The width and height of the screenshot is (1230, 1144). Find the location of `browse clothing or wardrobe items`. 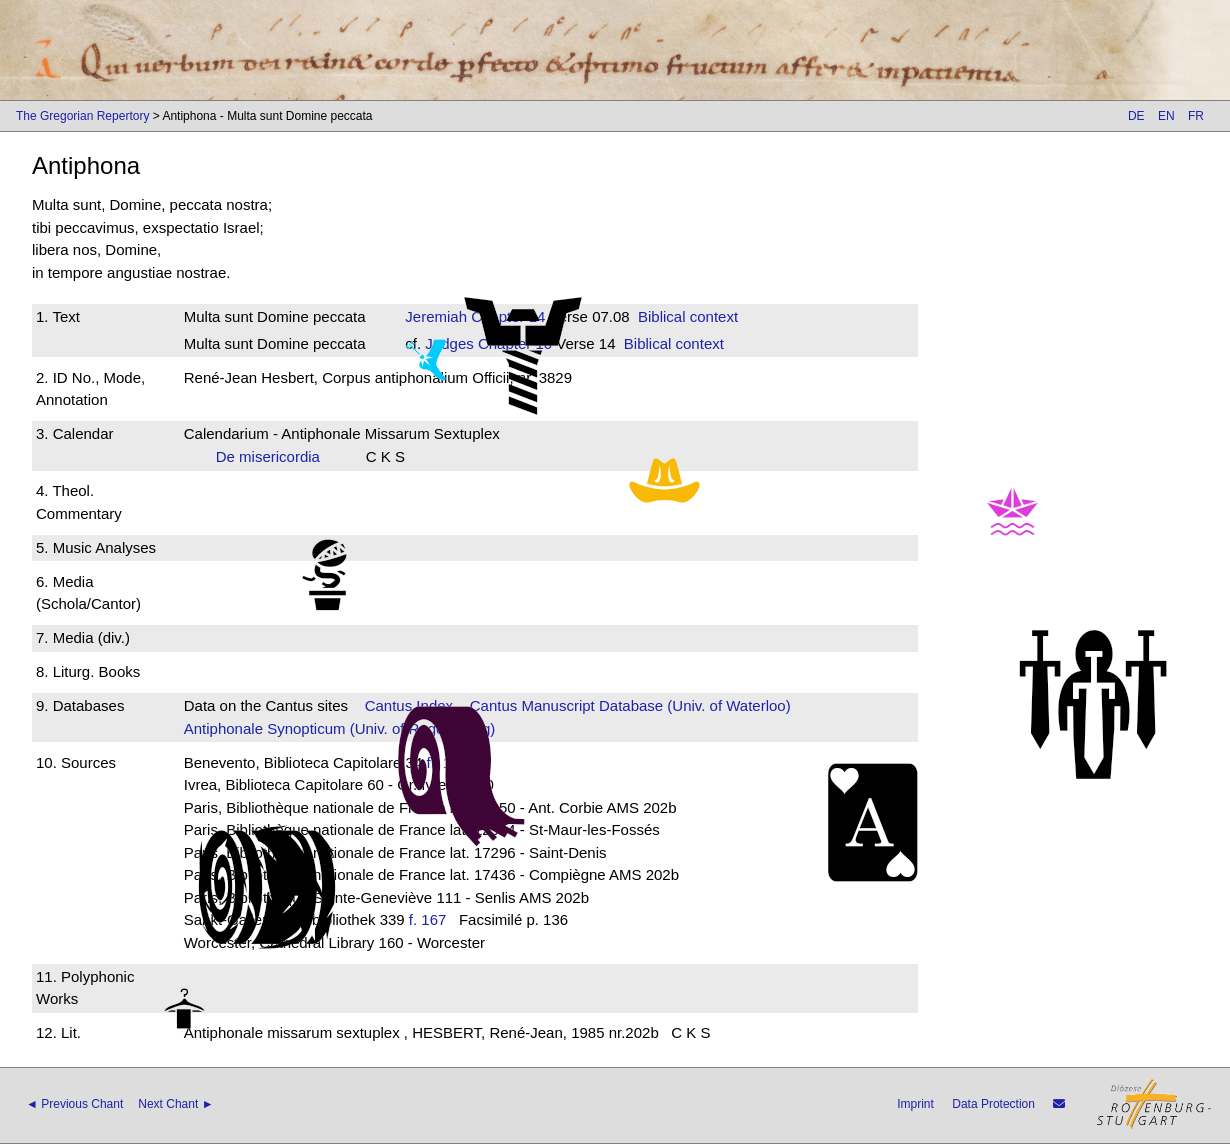

browse clothing or wardrobe items is located at coordinates (184, 1008).